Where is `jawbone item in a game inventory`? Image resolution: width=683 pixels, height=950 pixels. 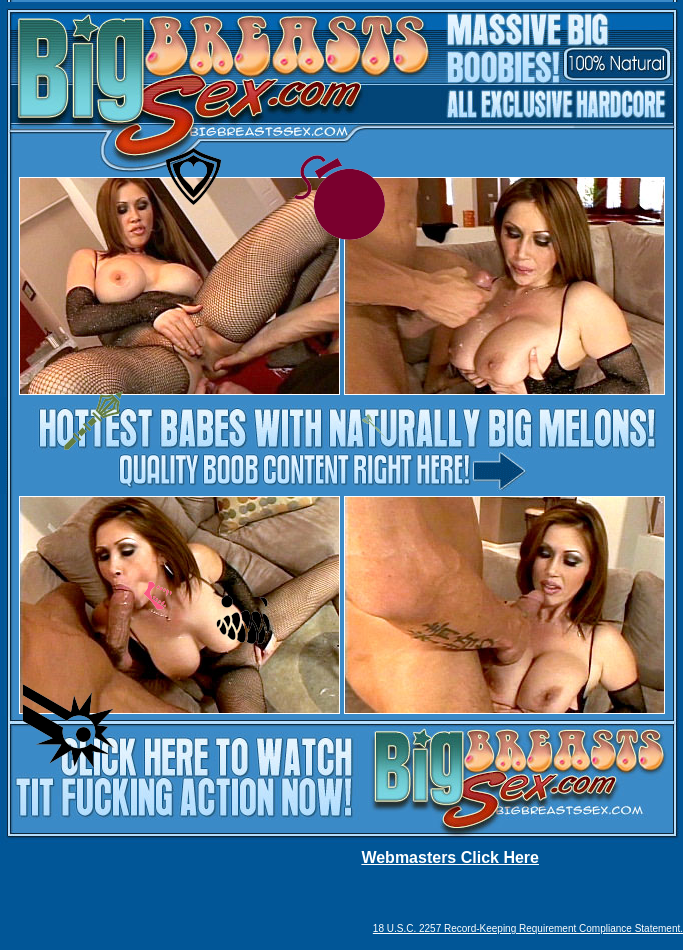 jawbone item in a game inventory is located at coordinates (157, 595).